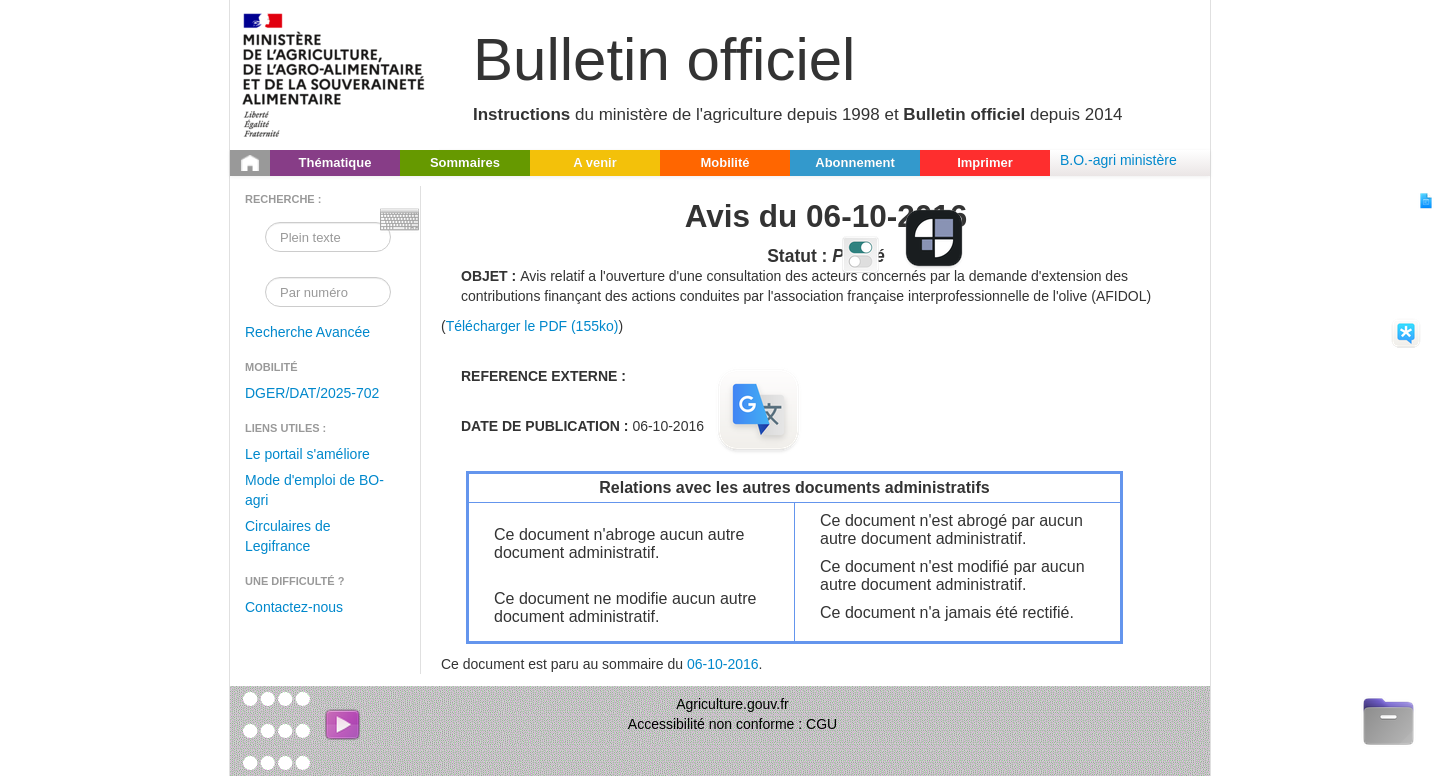  Describe the element at coordinates (399, 219) in the screenshot. I see `connect or manage keyboard input device` at that location.